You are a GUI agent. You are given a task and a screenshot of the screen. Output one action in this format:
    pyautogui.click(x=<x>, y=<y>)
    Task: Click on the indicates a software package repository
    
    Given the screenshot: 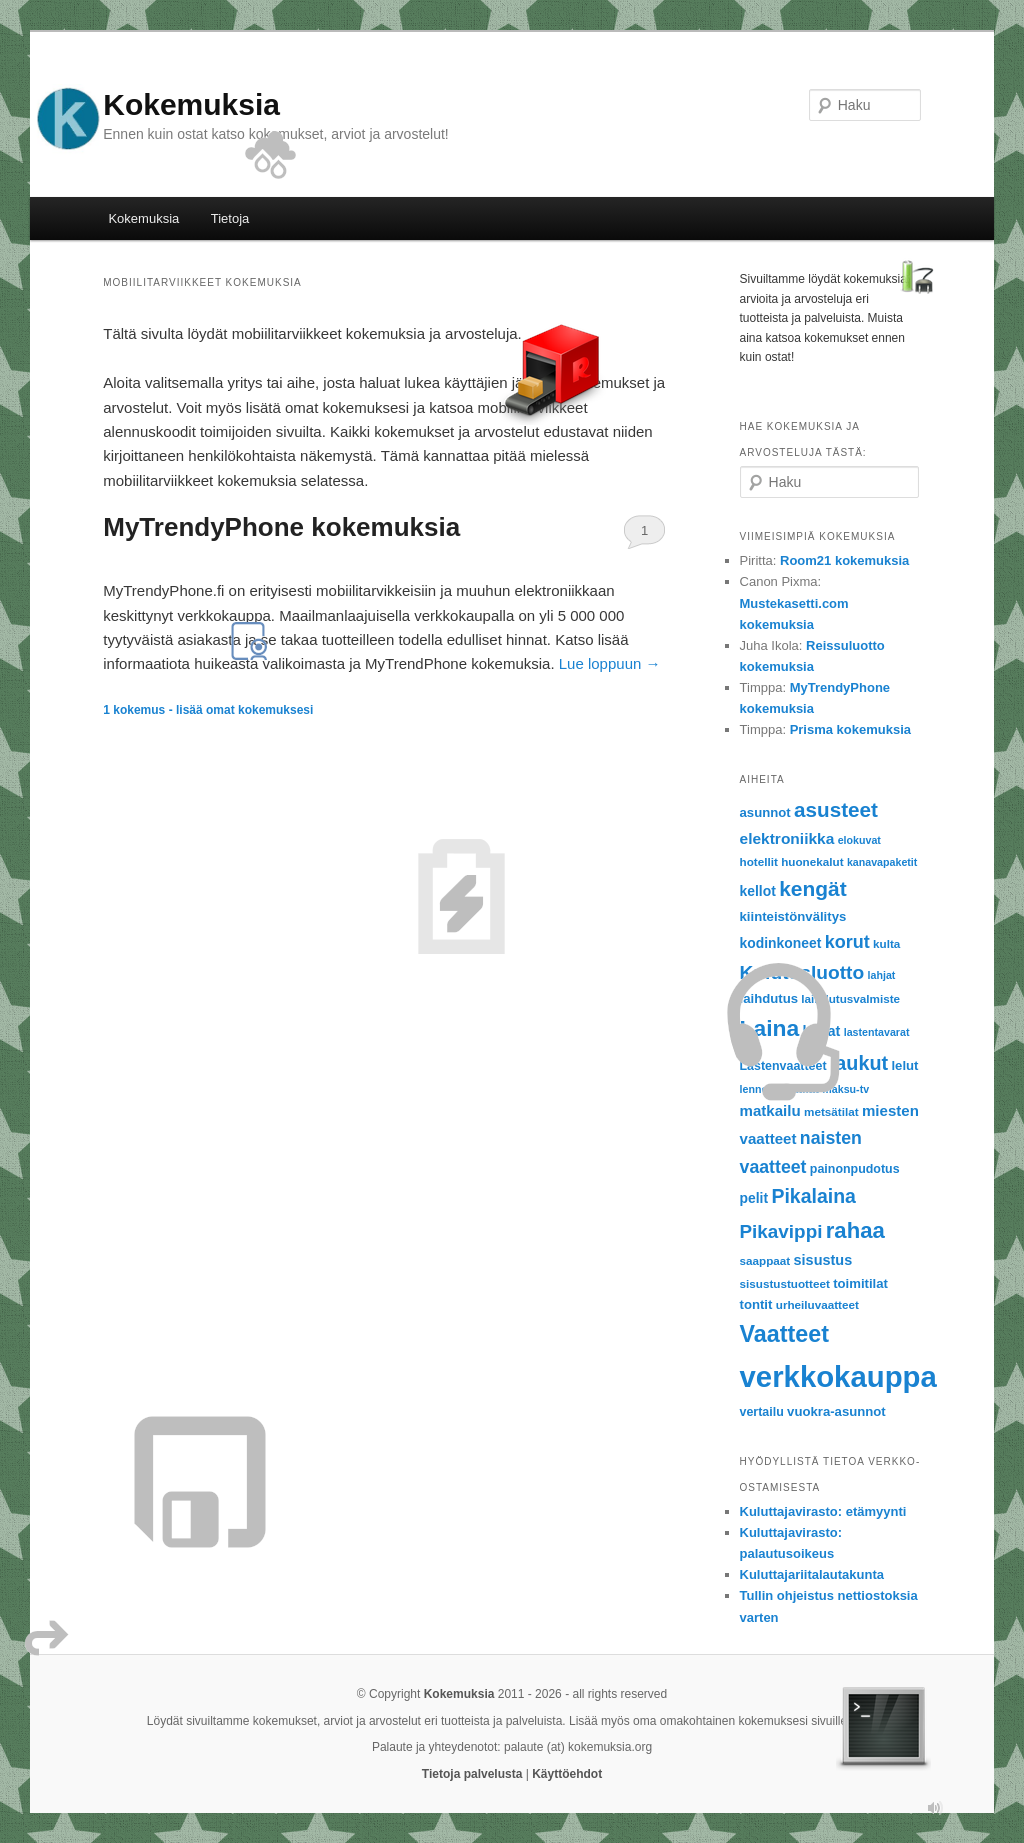 What is the action you would take?
    pyautogui.click(x=552, y=371)
    